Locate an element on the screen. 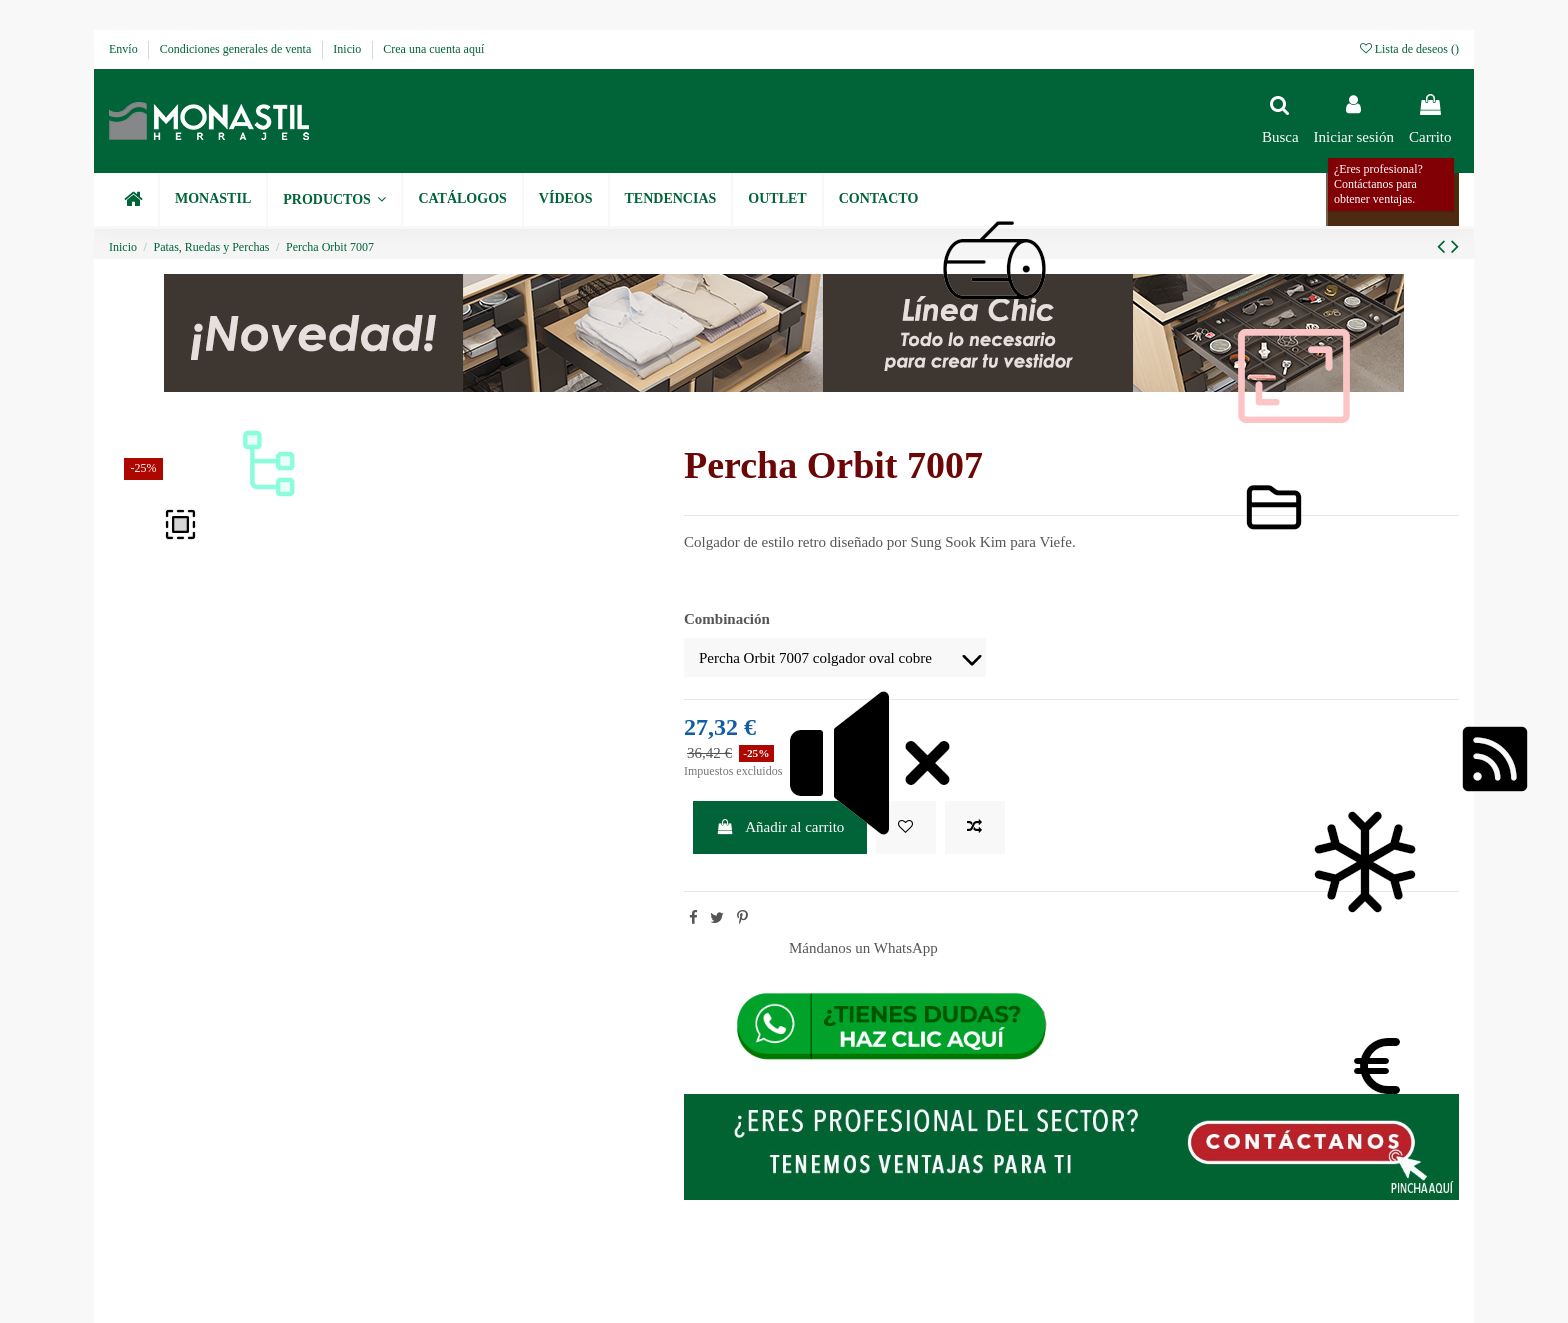 The width and height of the screenshot is (1568, 1323). select all items in the current view is located at coordinates (180, 524).